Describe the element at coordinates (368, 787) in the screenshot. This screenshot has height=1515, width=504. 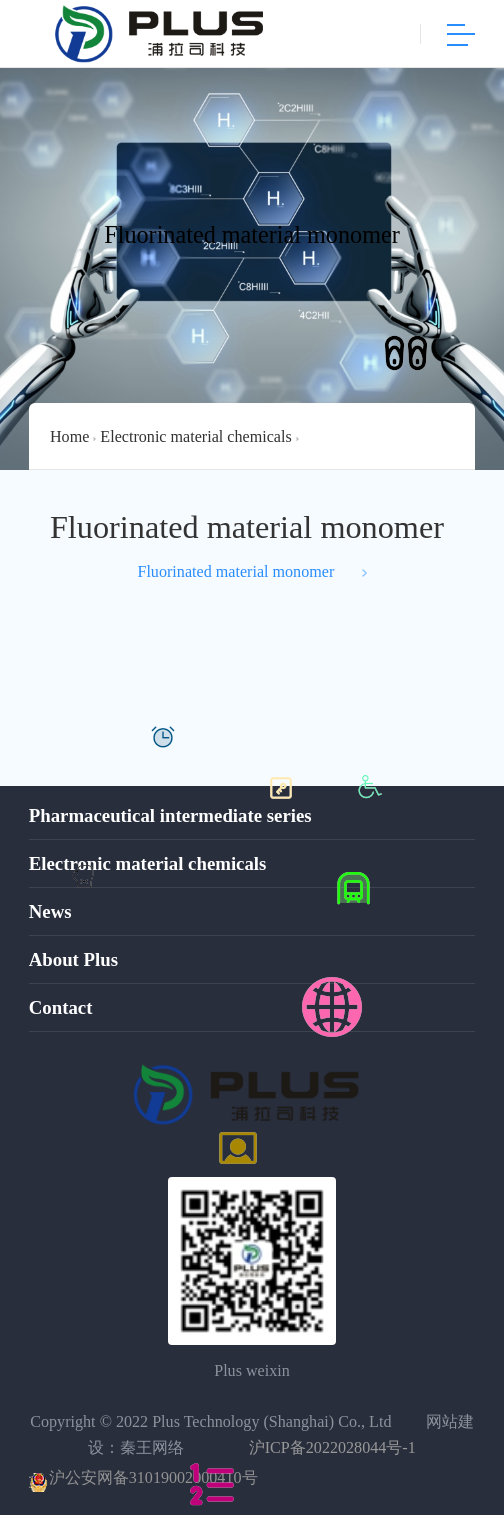
I see `indicates wheelchair accessible facilities` at that location.